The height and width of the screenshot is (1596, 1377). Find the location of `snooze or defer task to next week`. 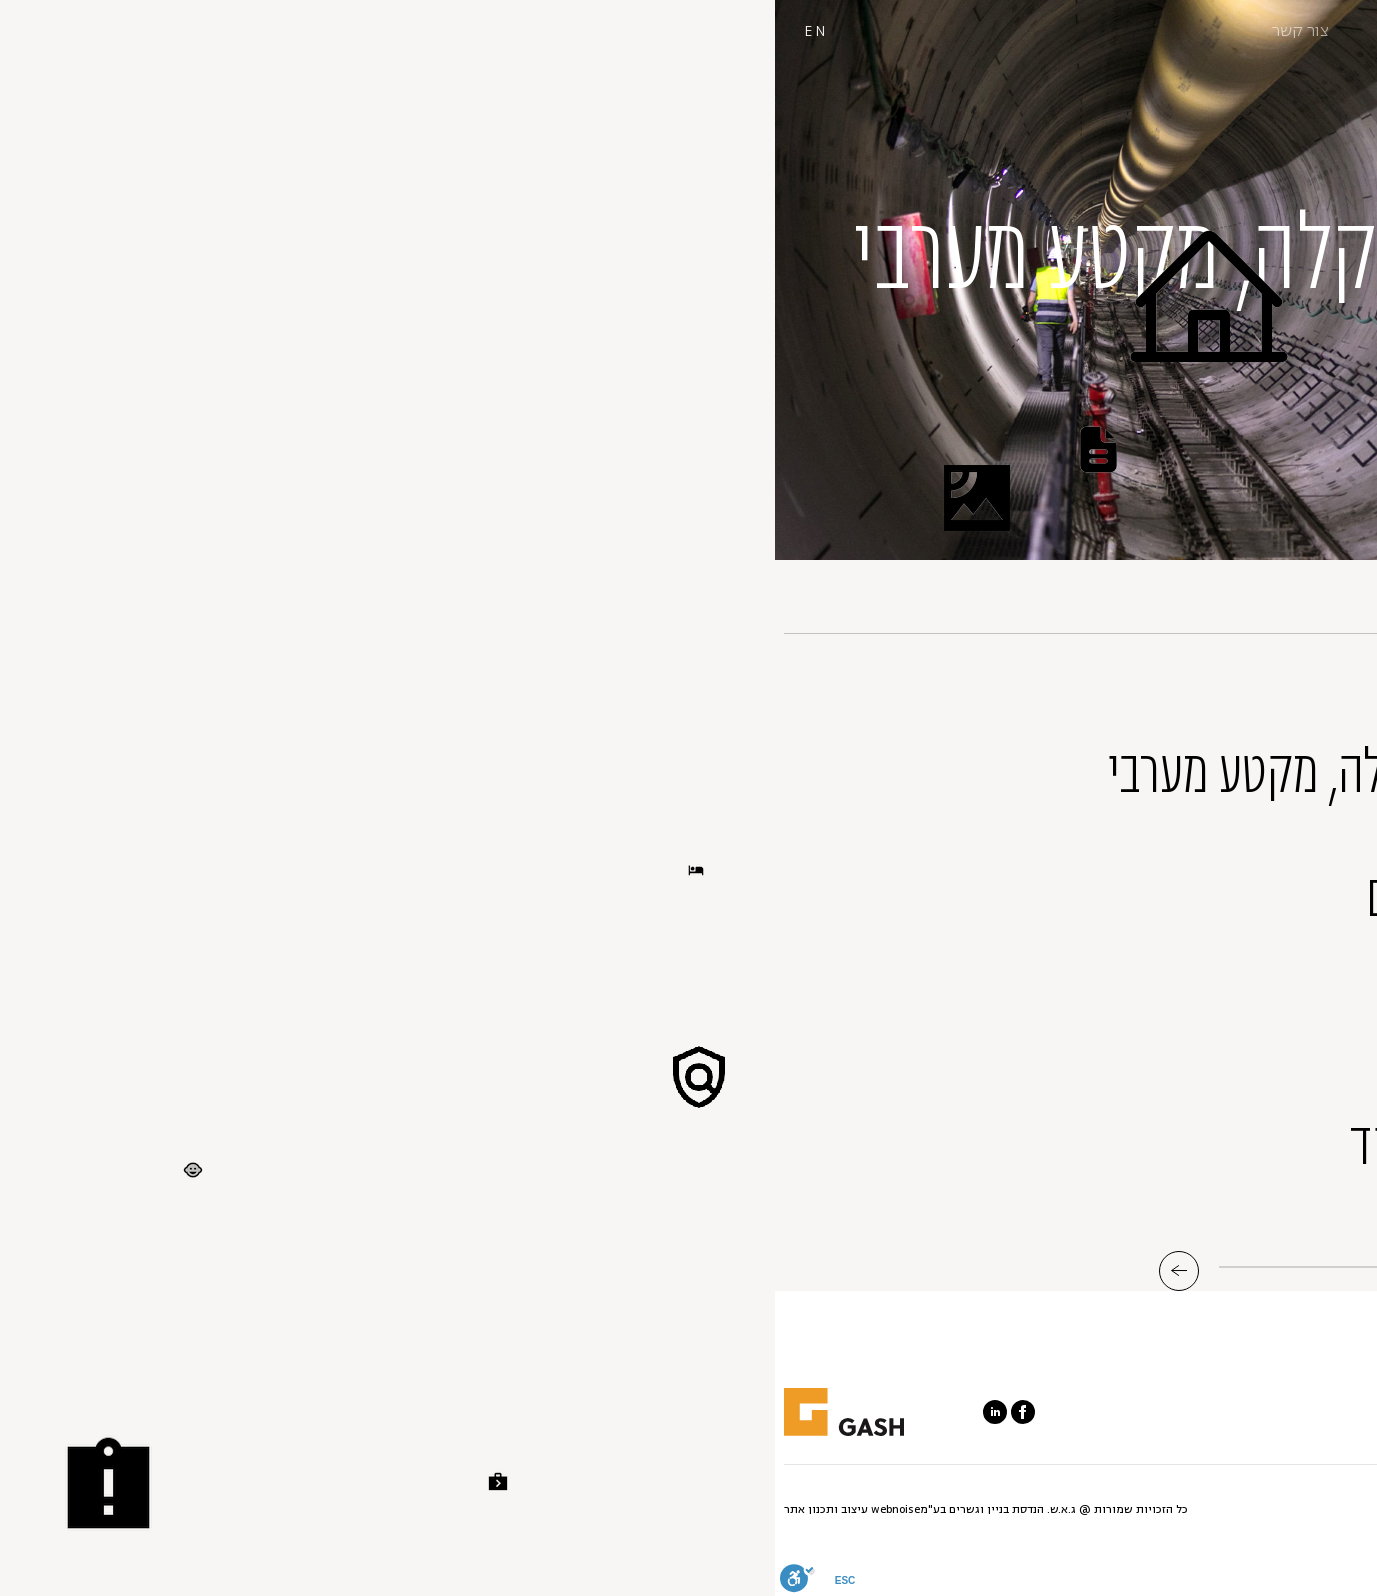

snooze or defer task to next week is located at coordinates (498, 1481).